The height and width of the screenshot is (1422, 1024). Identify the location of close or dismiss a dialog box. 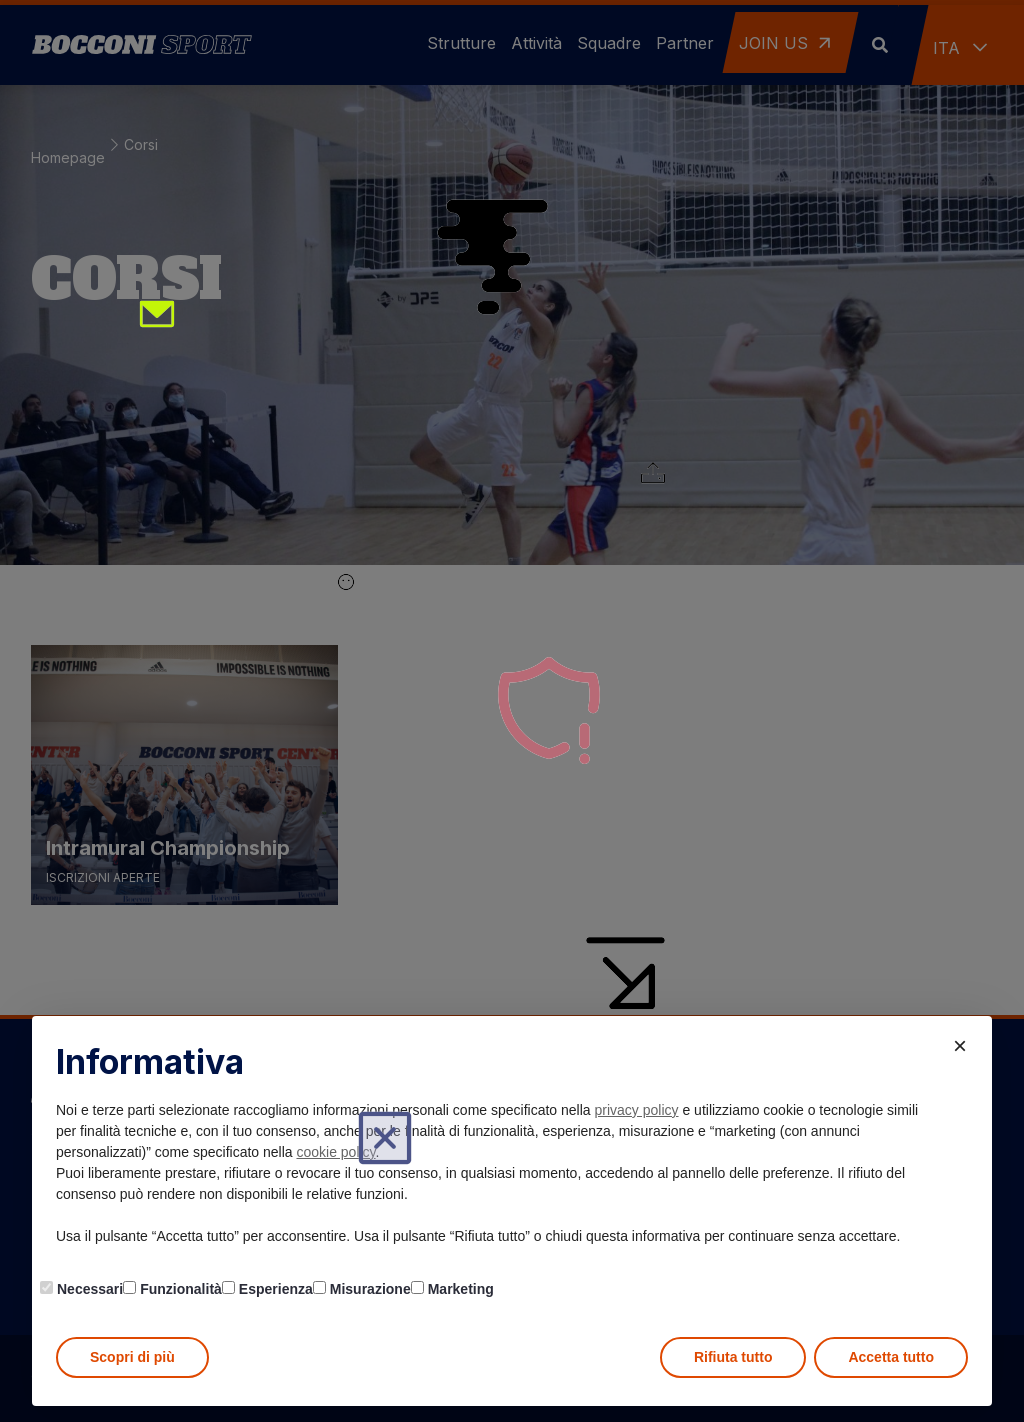
(385, 1138).